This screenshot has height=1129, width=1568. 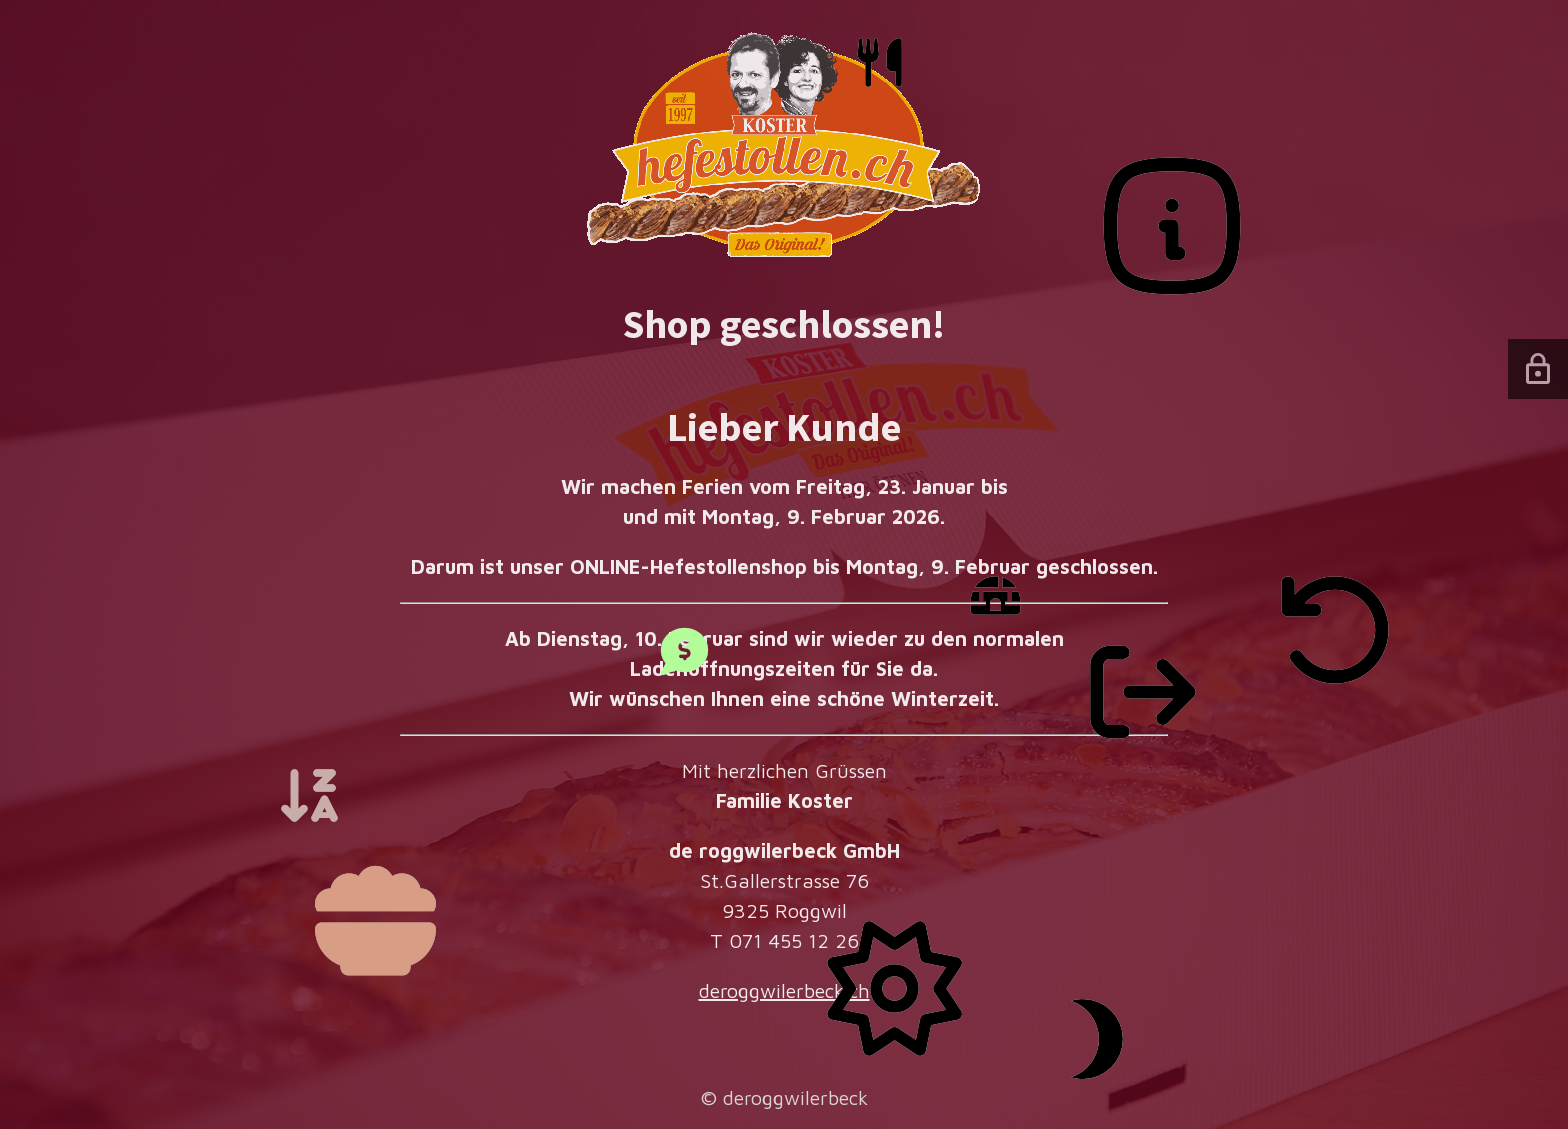 What do you see at coordinates (1172, 226) in the screenshot?
I see `view more information or details` at bounding box center [1172, 226].